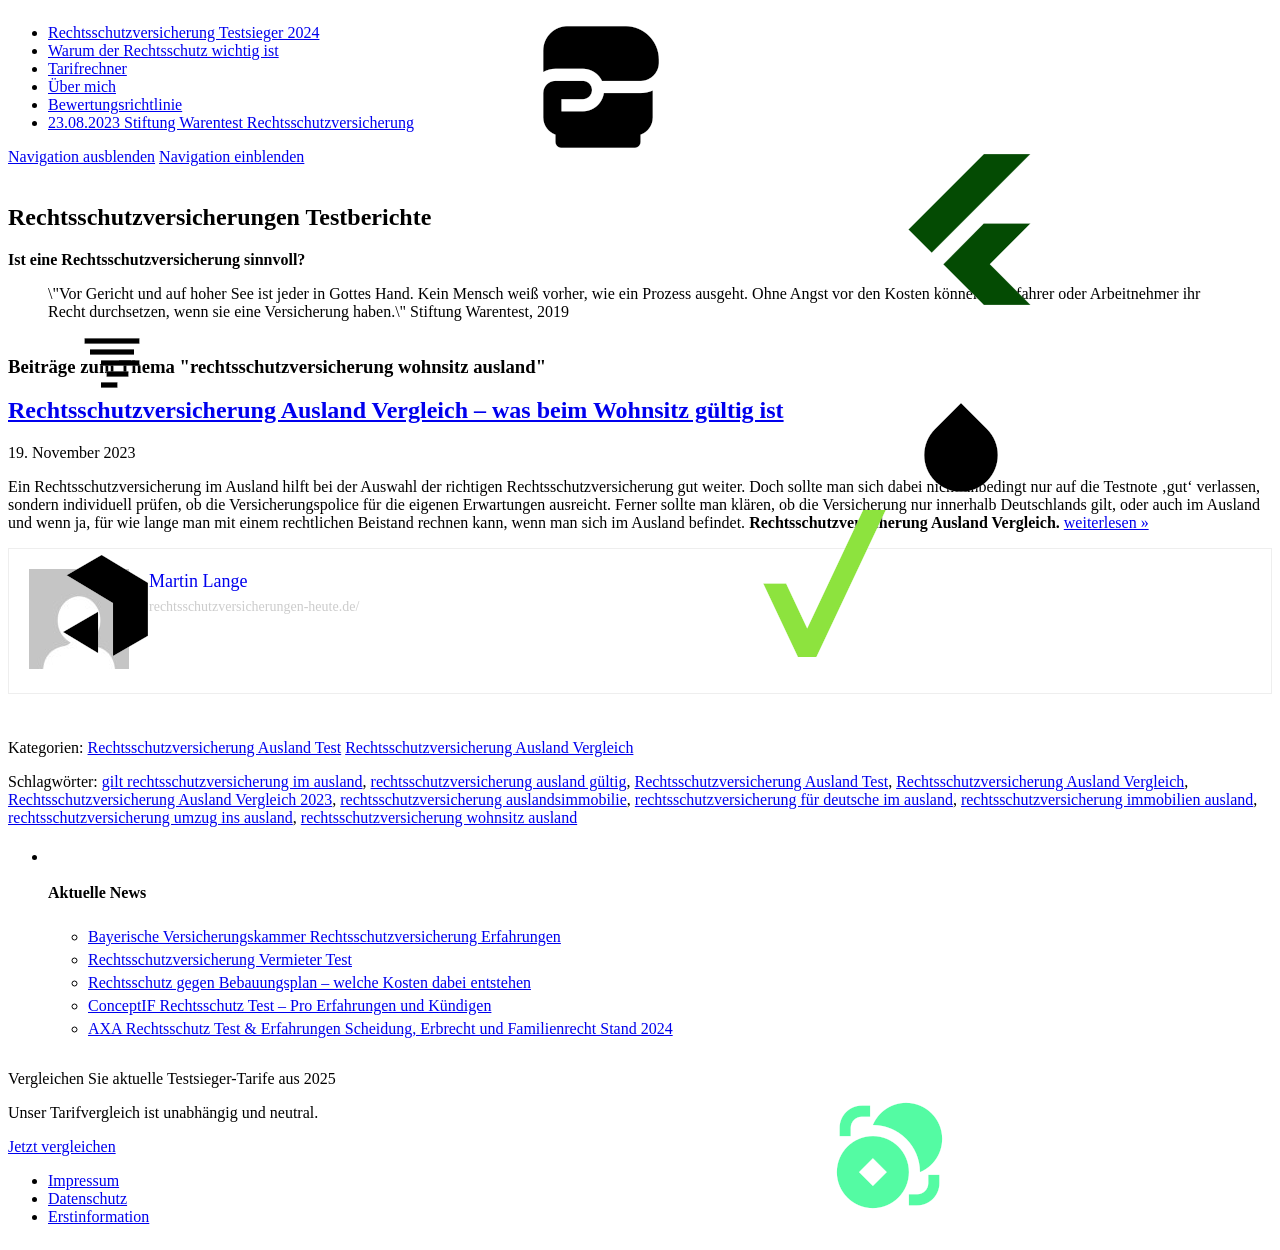 Image resolution: width=1280 pixels, height=1250 pixels. Describe the element at coordinates (598, 87) in the screenshot. I see `access boxing or combat sports content` at that location.